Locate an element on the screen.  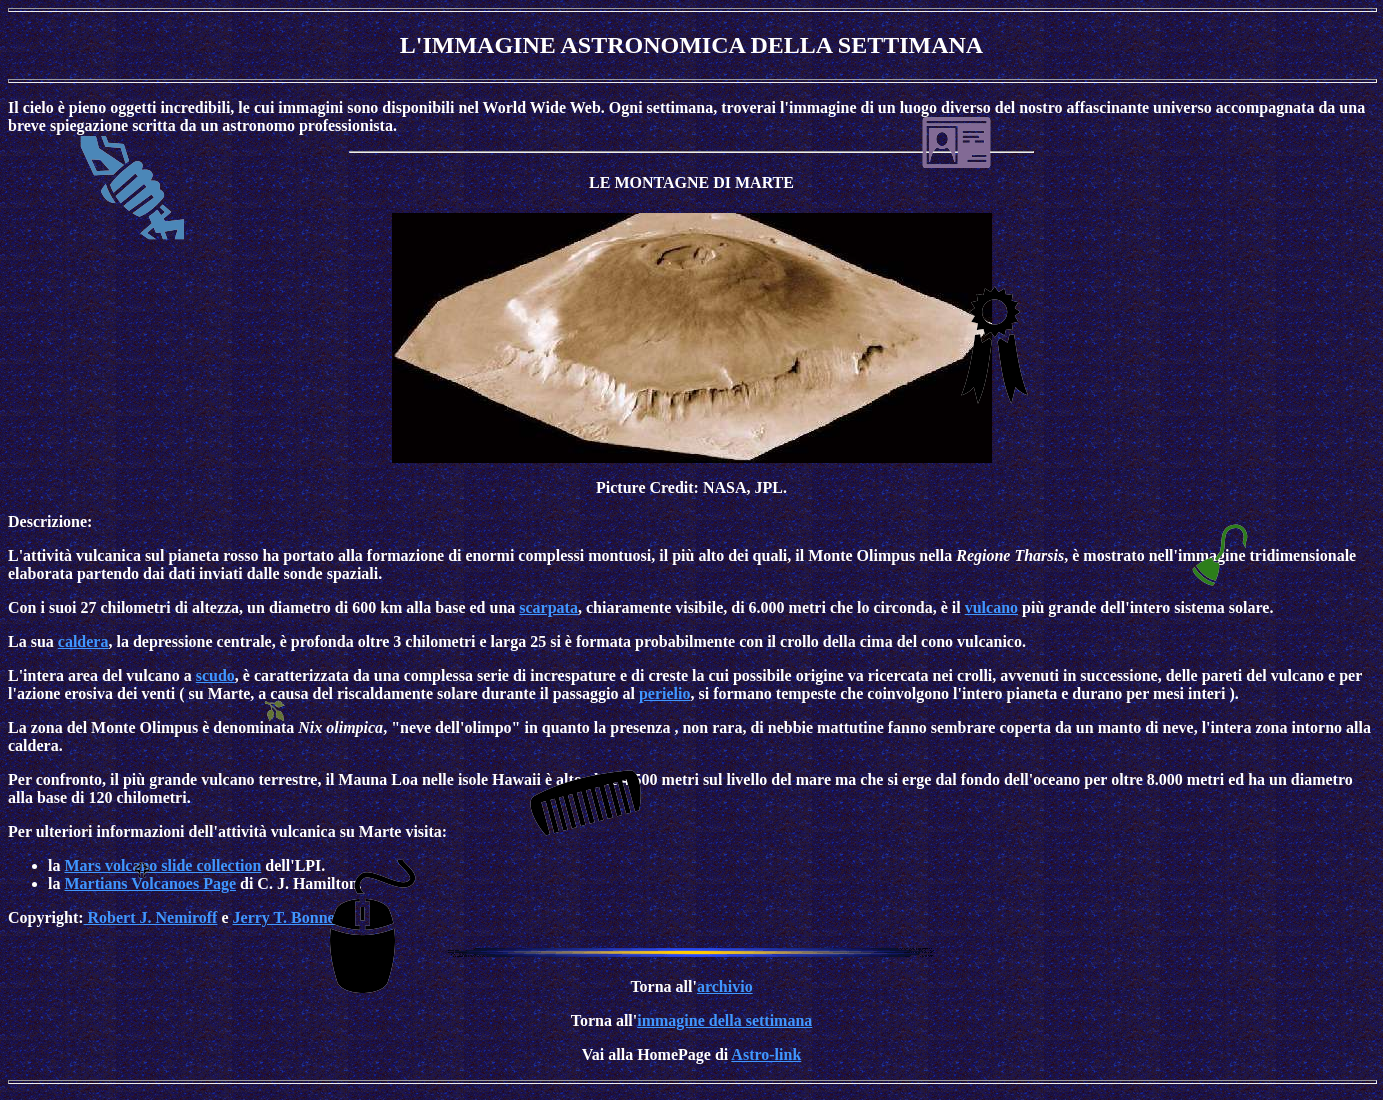
view your profile or identification details is located at coordinates (956, 141).